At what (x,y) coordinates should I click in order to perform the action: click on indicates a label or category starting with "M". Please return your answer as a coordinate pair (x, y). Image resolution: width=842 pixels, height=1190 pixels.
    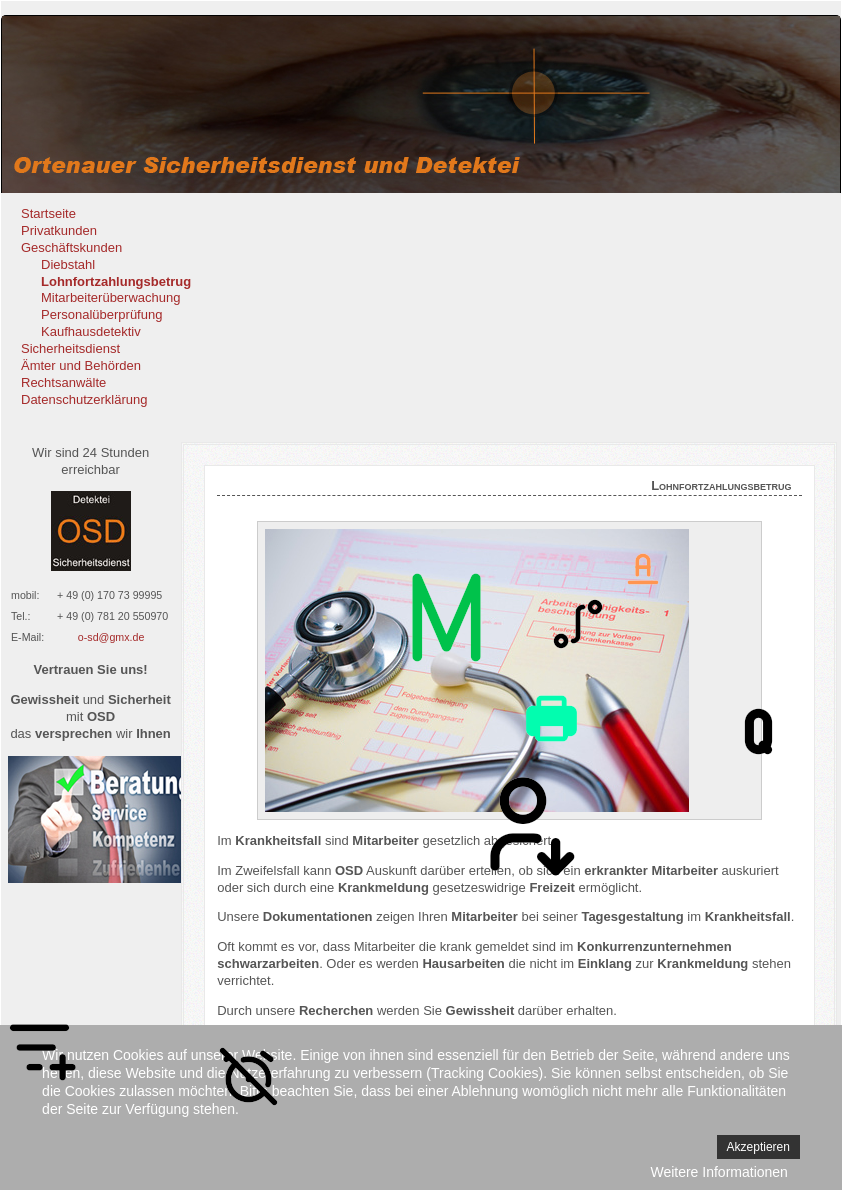
    Looking at the image, I should click on (446, 617).